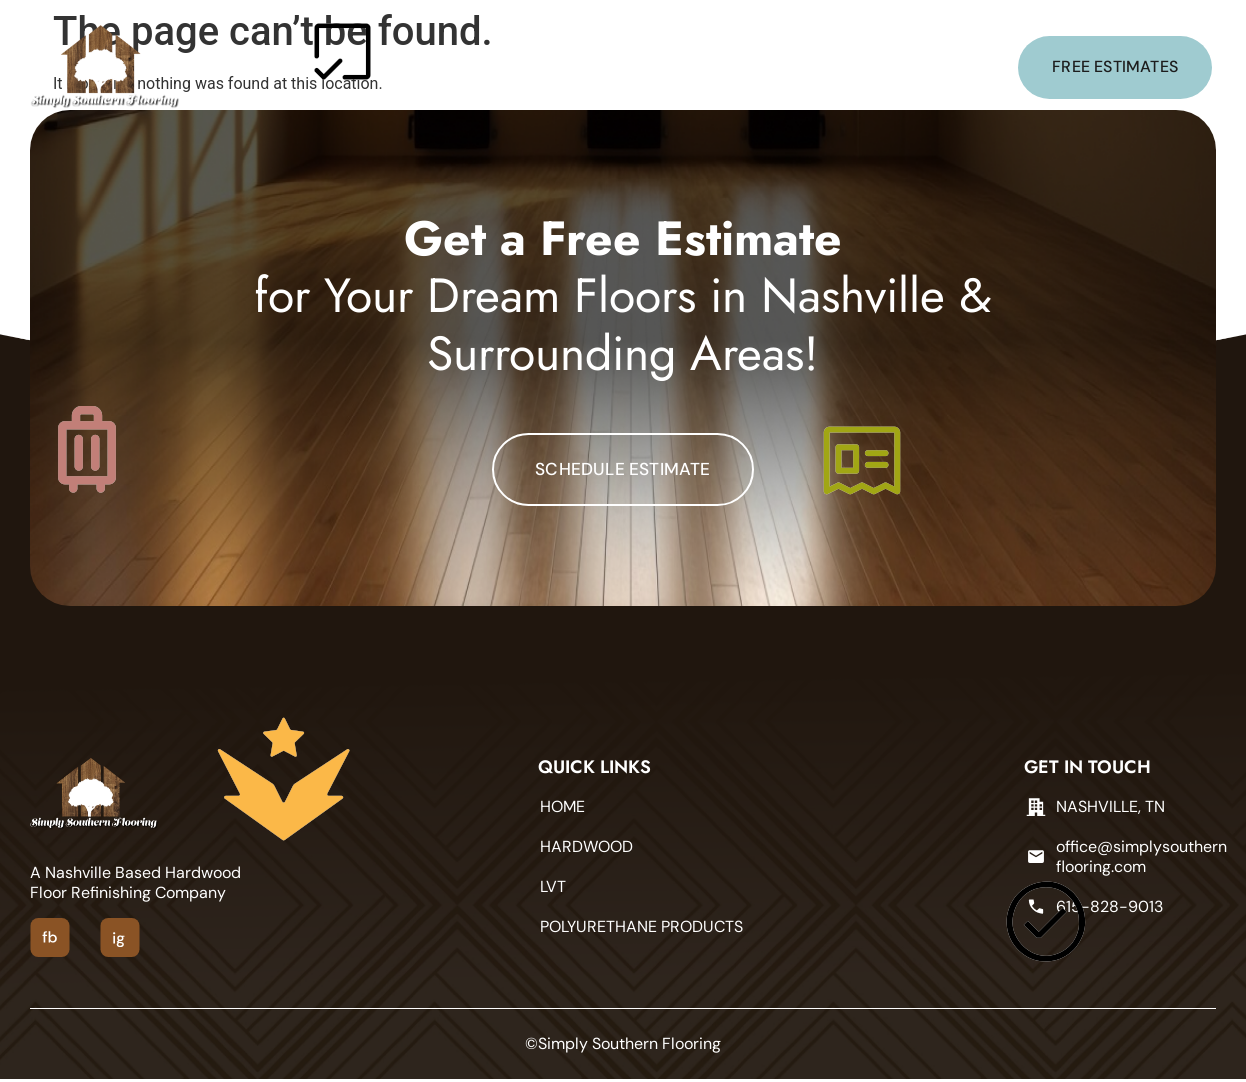 This screenshot has height=1082, width=1246. Describe the element at coordinates (87, 450) in the screenshot. I see `access travel or trip planning features` at that location.